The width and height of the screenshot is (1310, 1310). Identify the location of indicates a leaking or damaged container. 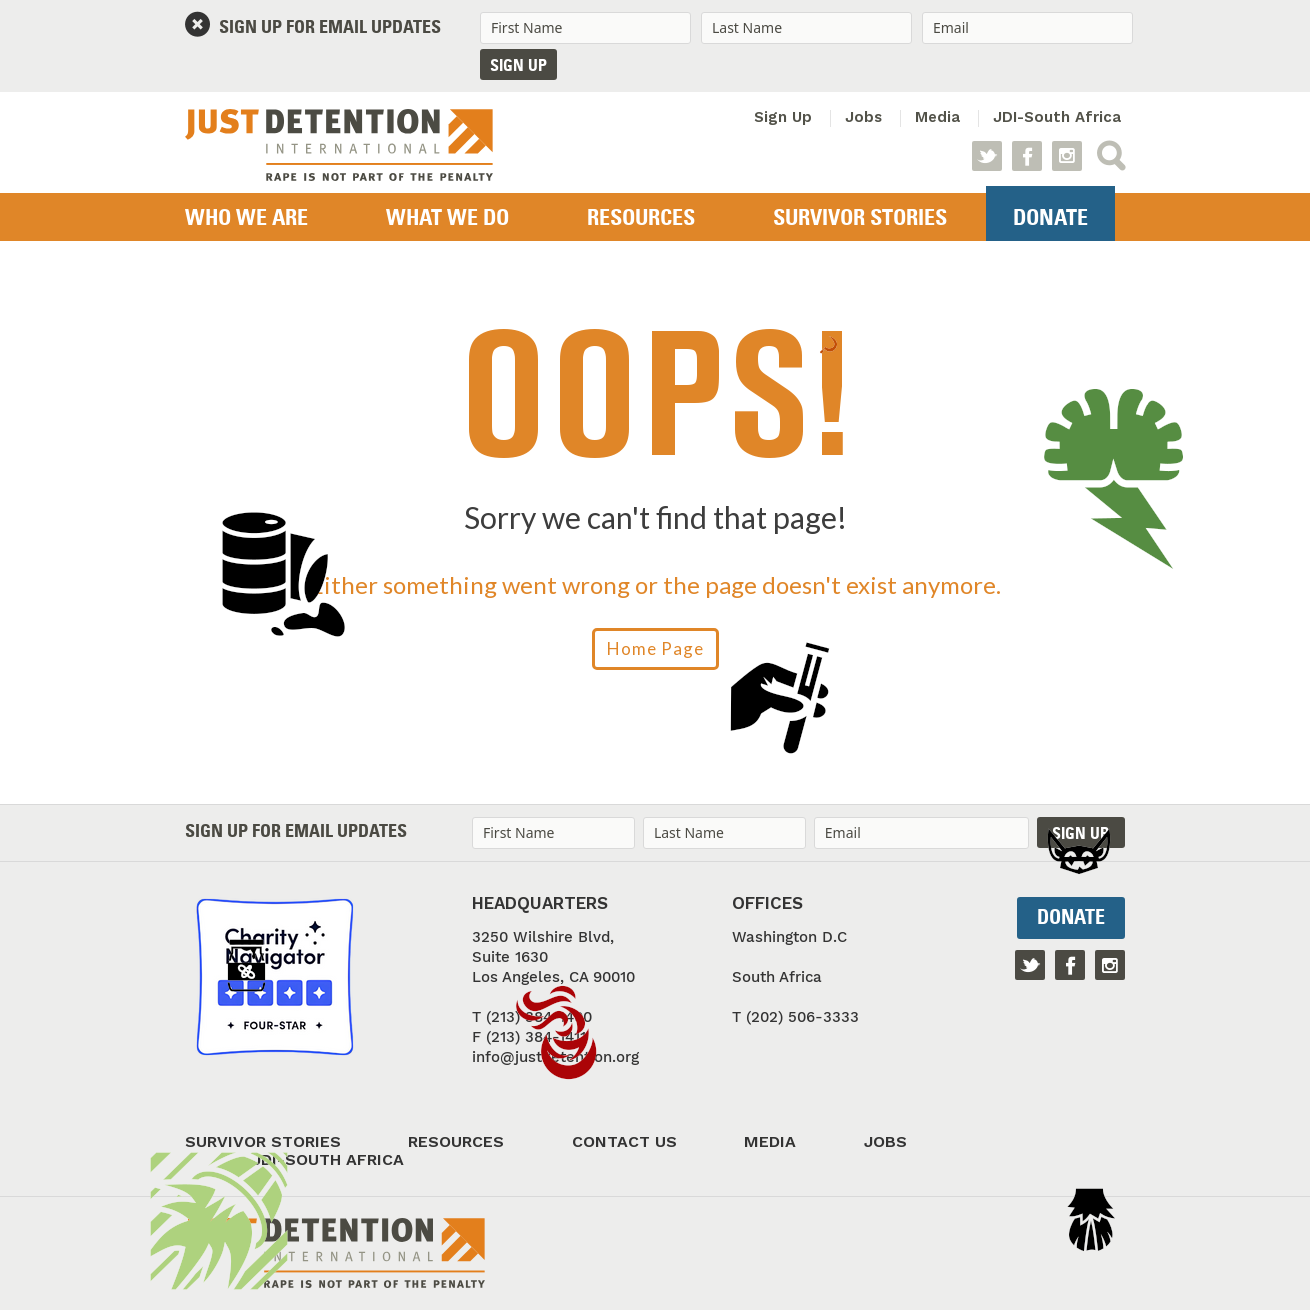
(282, 573).